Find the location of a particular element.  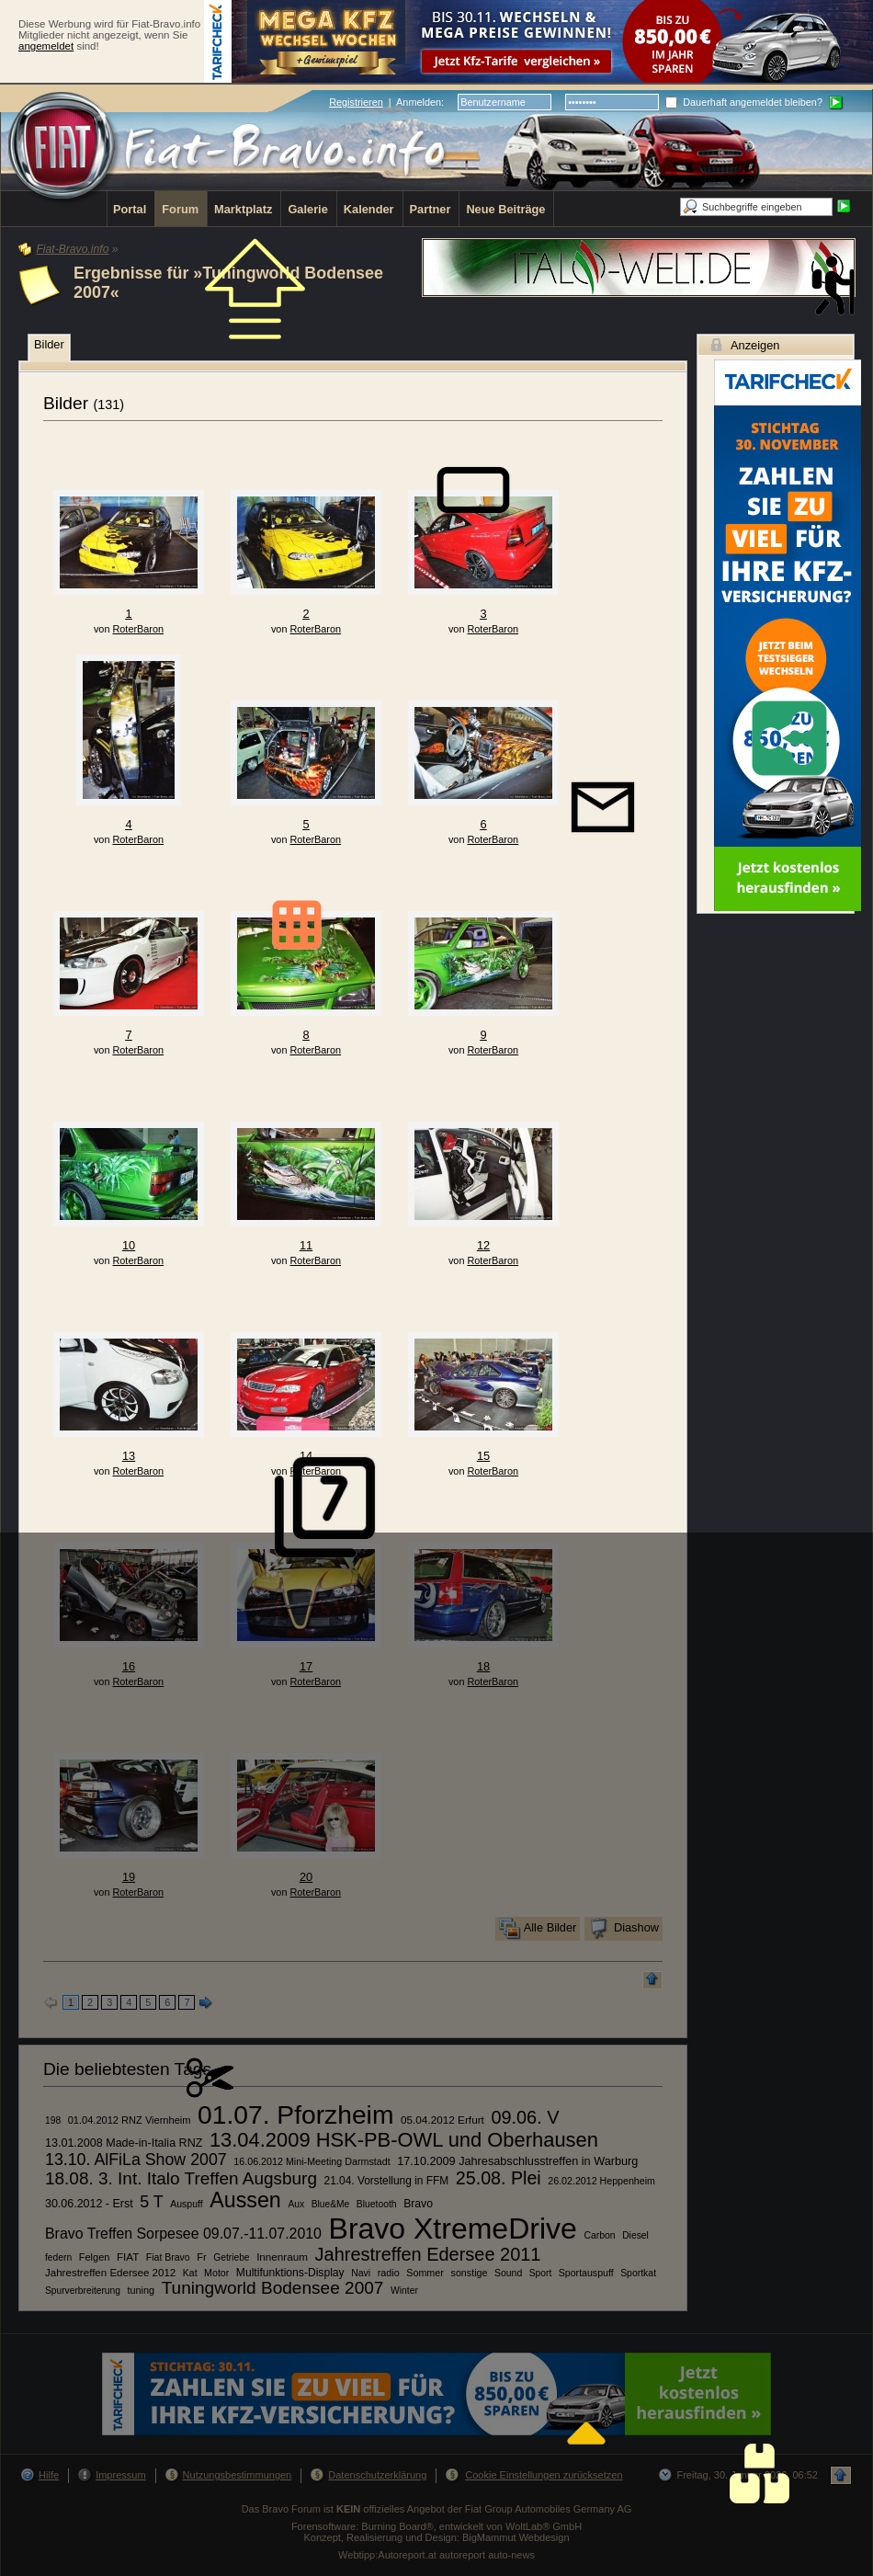

view data in grid or table format is located at coordinates (297, 925).